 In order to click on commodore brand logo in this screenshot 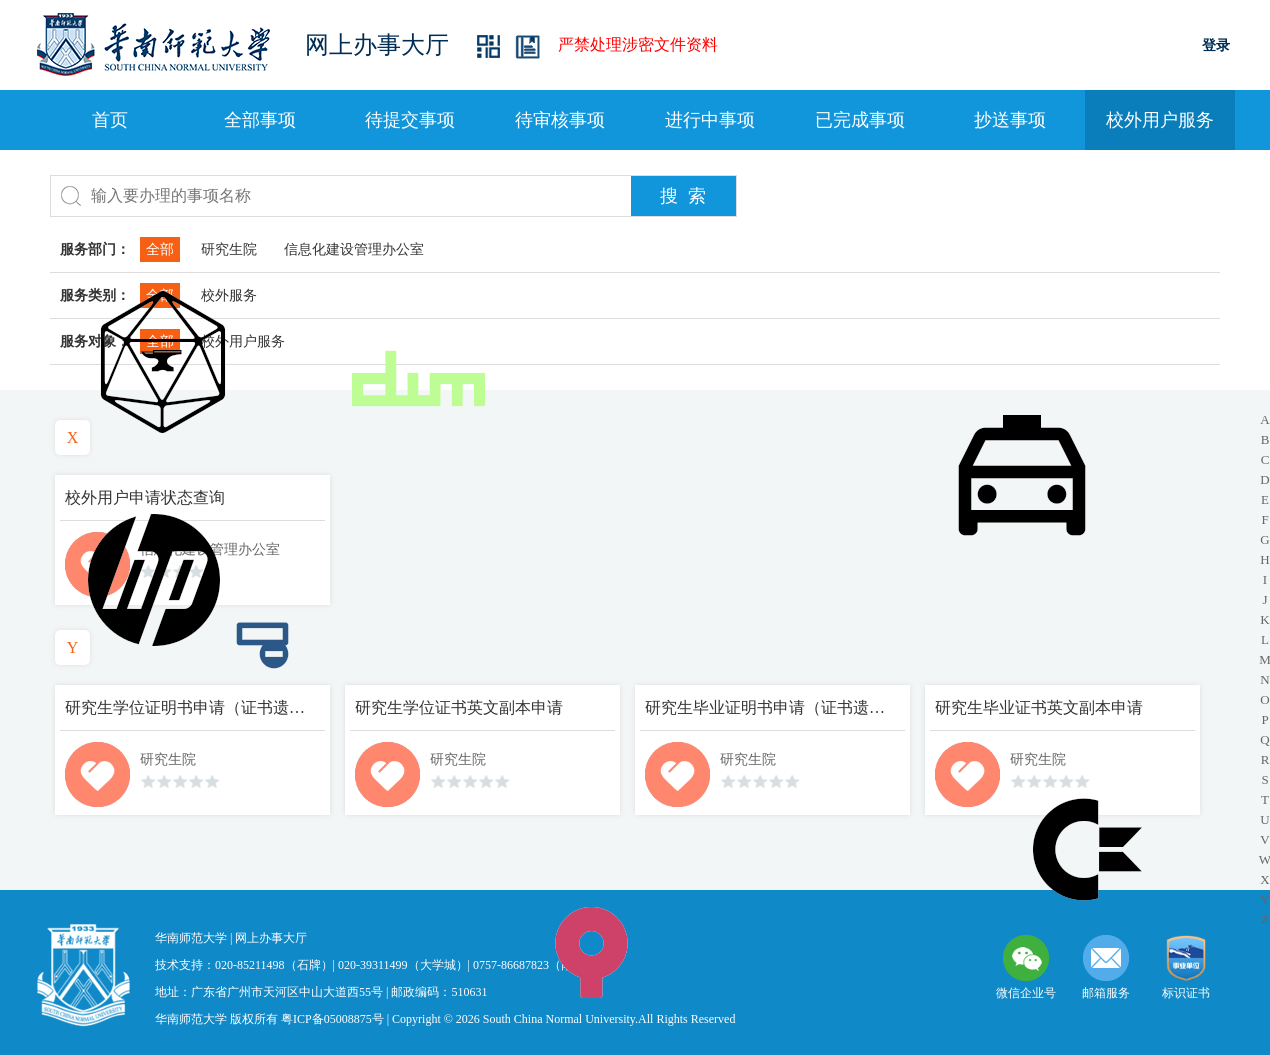, I will do `click(1087, 849)`.